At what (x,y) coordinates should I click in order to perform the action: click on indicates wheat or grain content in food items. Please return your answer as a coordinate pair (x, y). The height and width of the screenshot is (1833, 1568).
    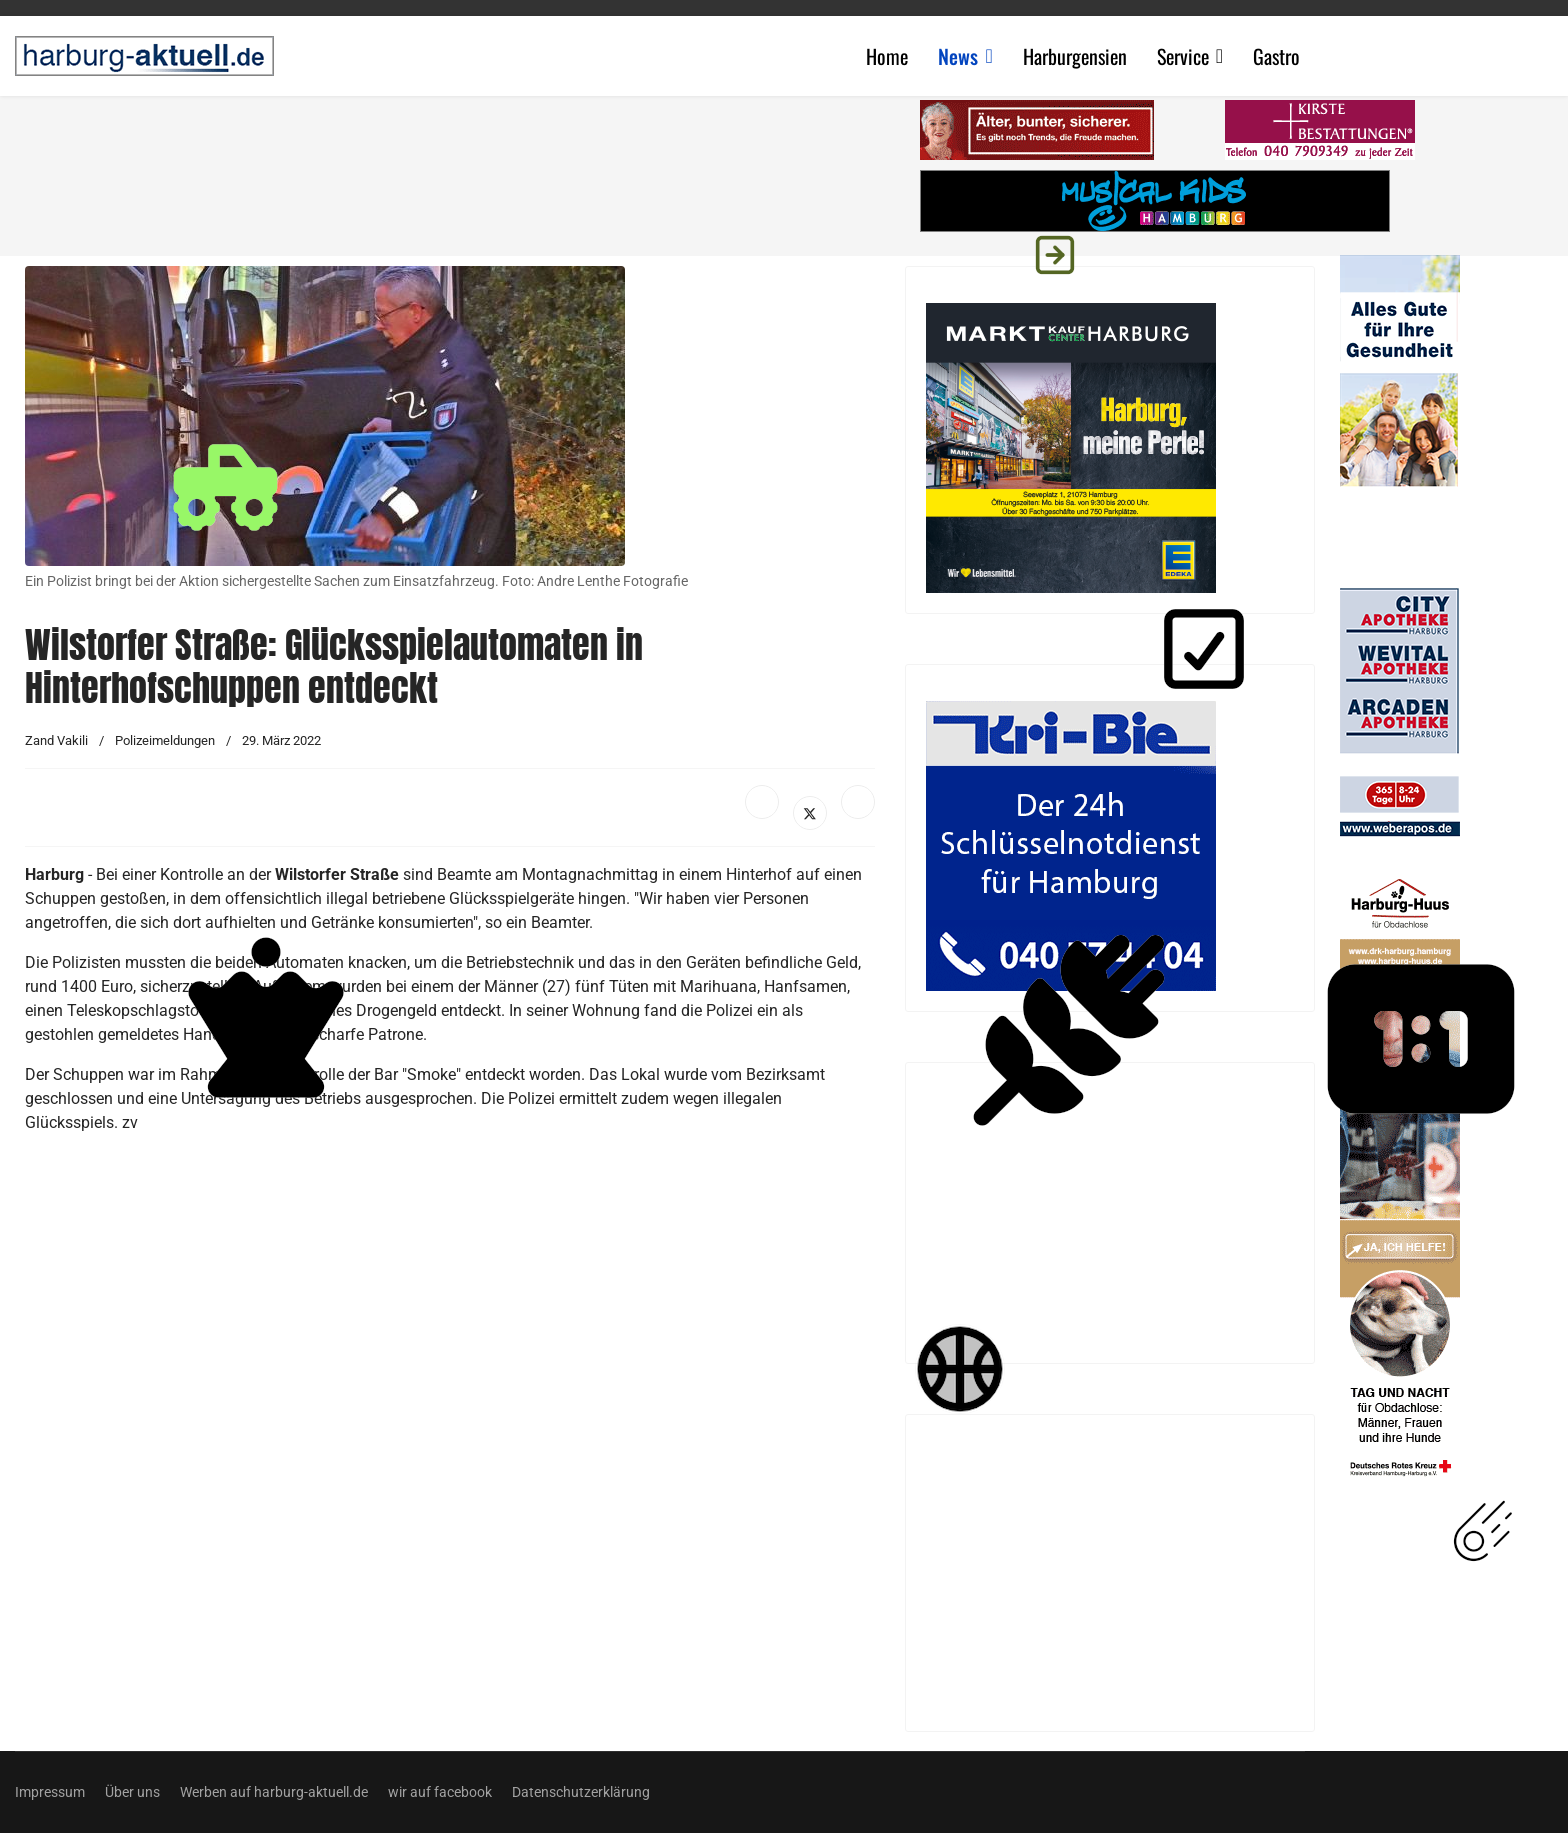
    Looking at the image, I should click on (1074, 1024).